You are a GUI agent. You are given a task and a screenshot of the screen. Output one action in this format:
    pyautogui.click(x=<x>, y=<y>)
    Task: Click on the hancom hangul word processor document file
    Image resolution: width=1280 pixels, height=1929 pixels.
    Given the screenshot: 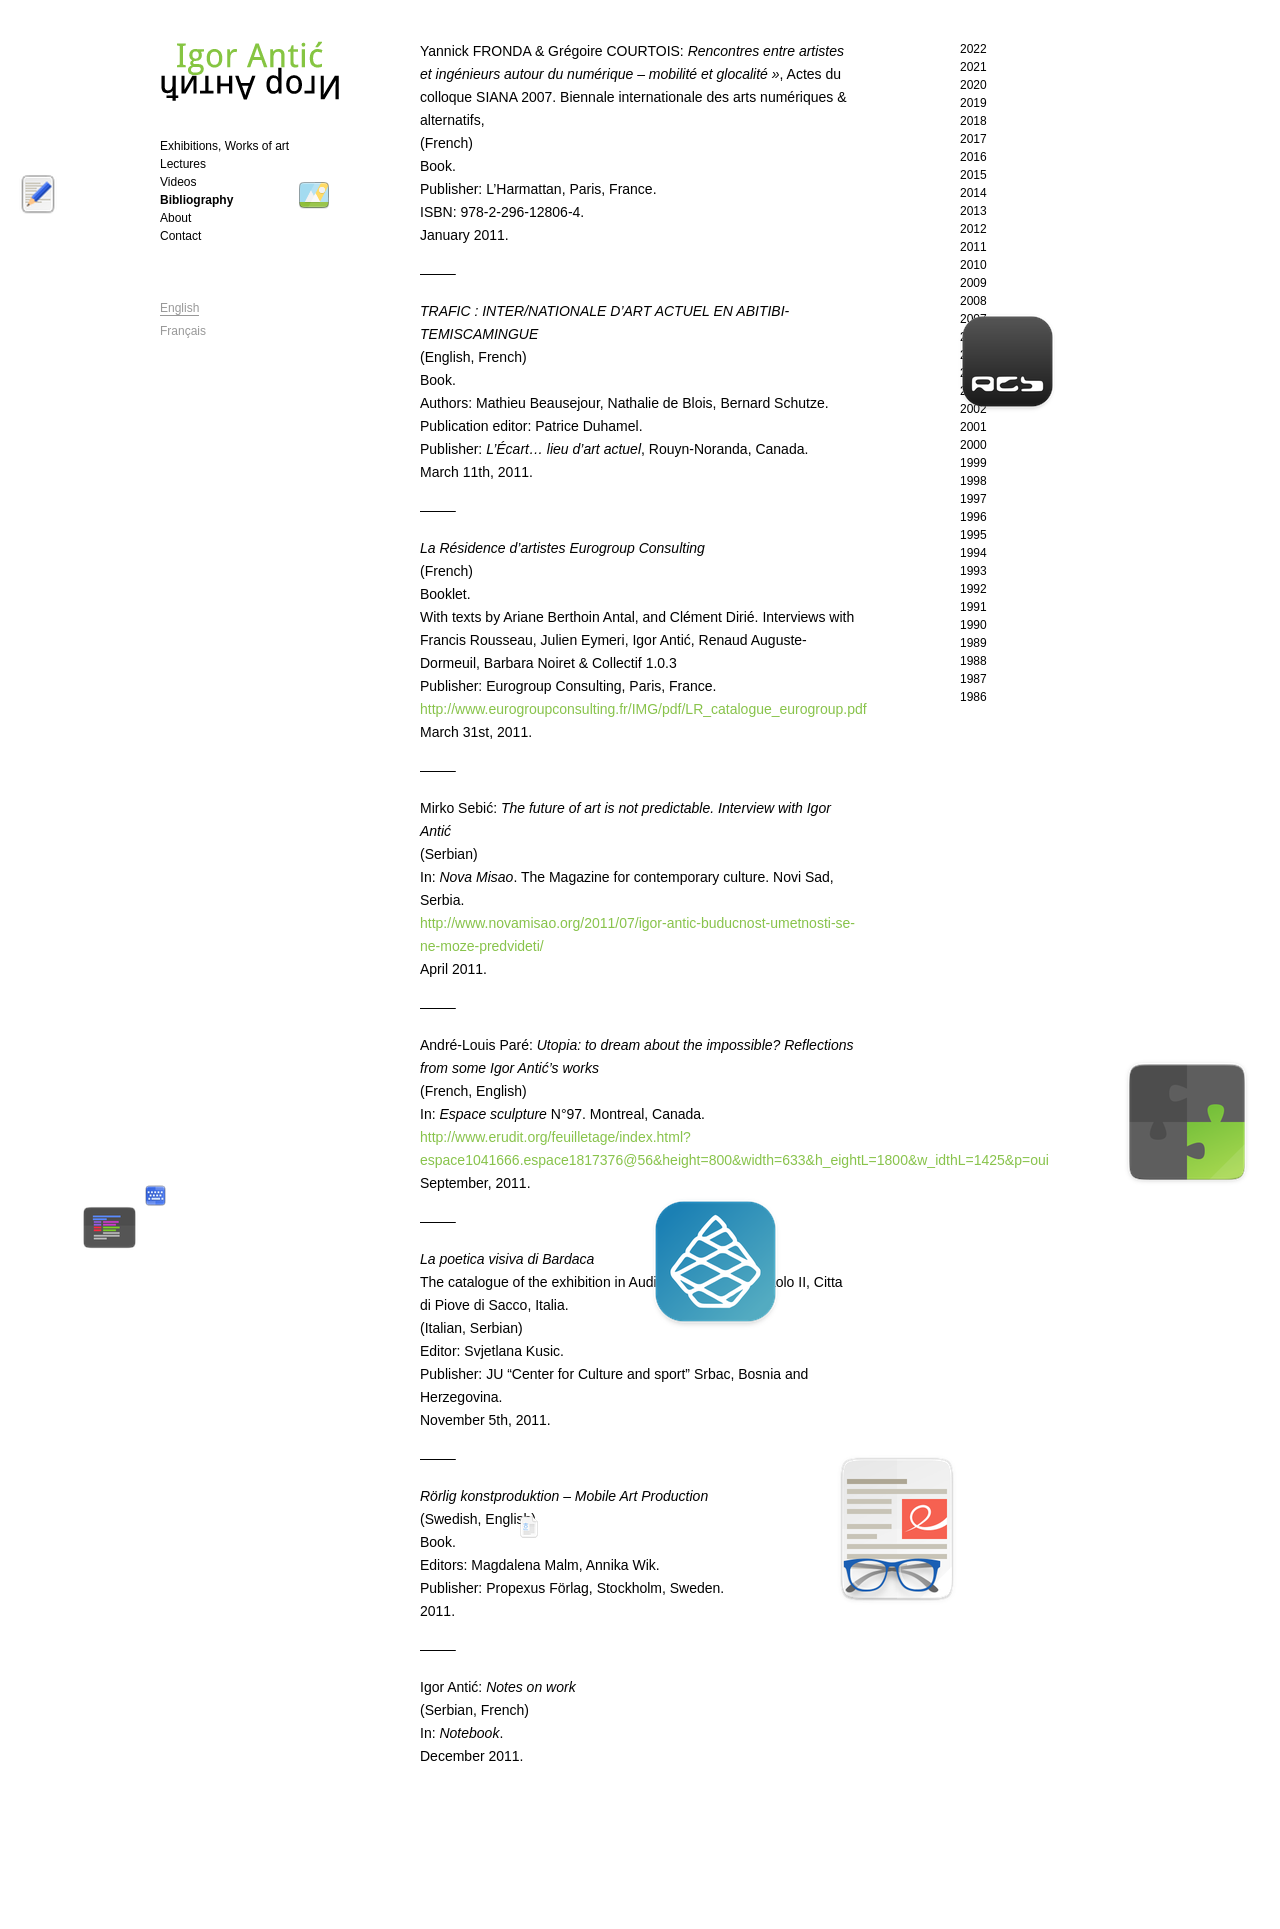 What is the action you would take?
    pyautogui.click(x=529, y=1527)
    